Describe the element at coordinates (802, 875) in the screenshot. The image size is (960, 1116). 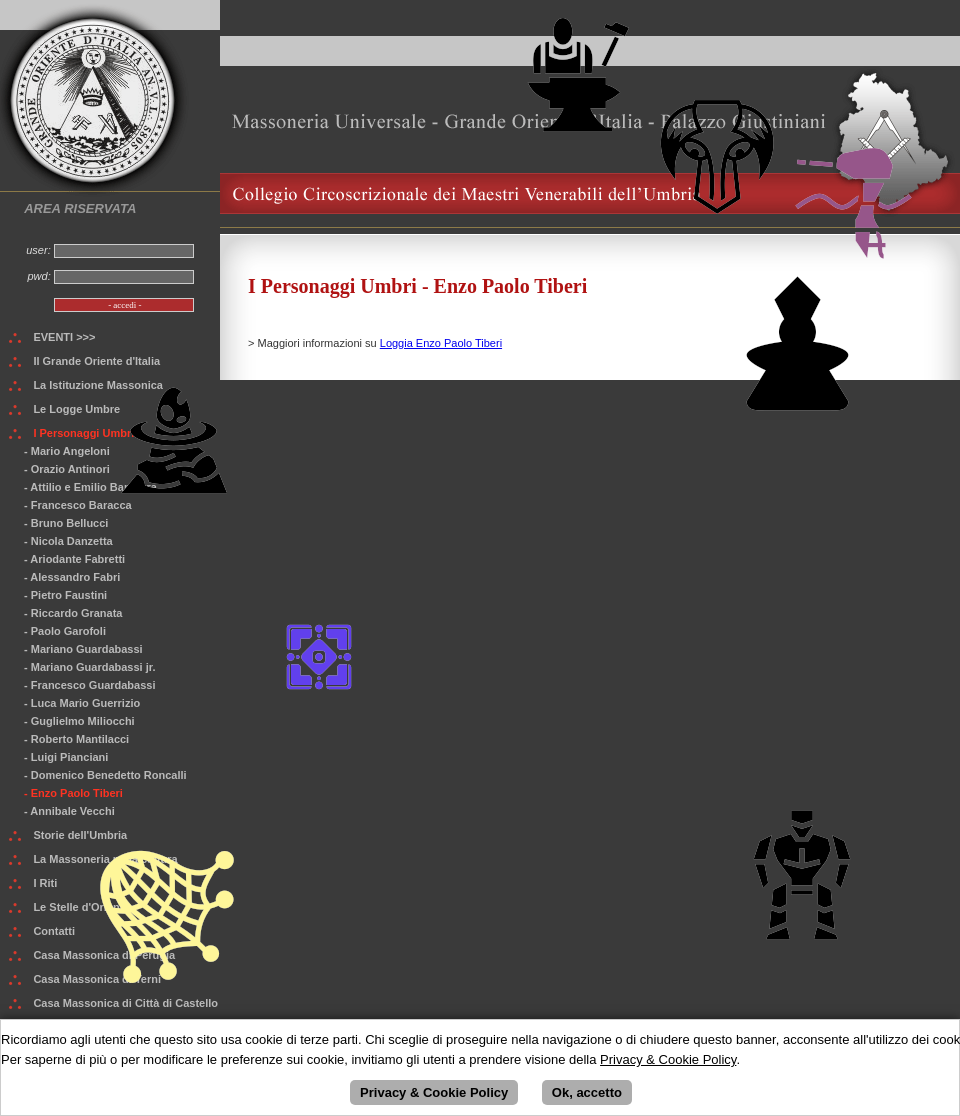
I see `select battle mech unit in game` at that location.